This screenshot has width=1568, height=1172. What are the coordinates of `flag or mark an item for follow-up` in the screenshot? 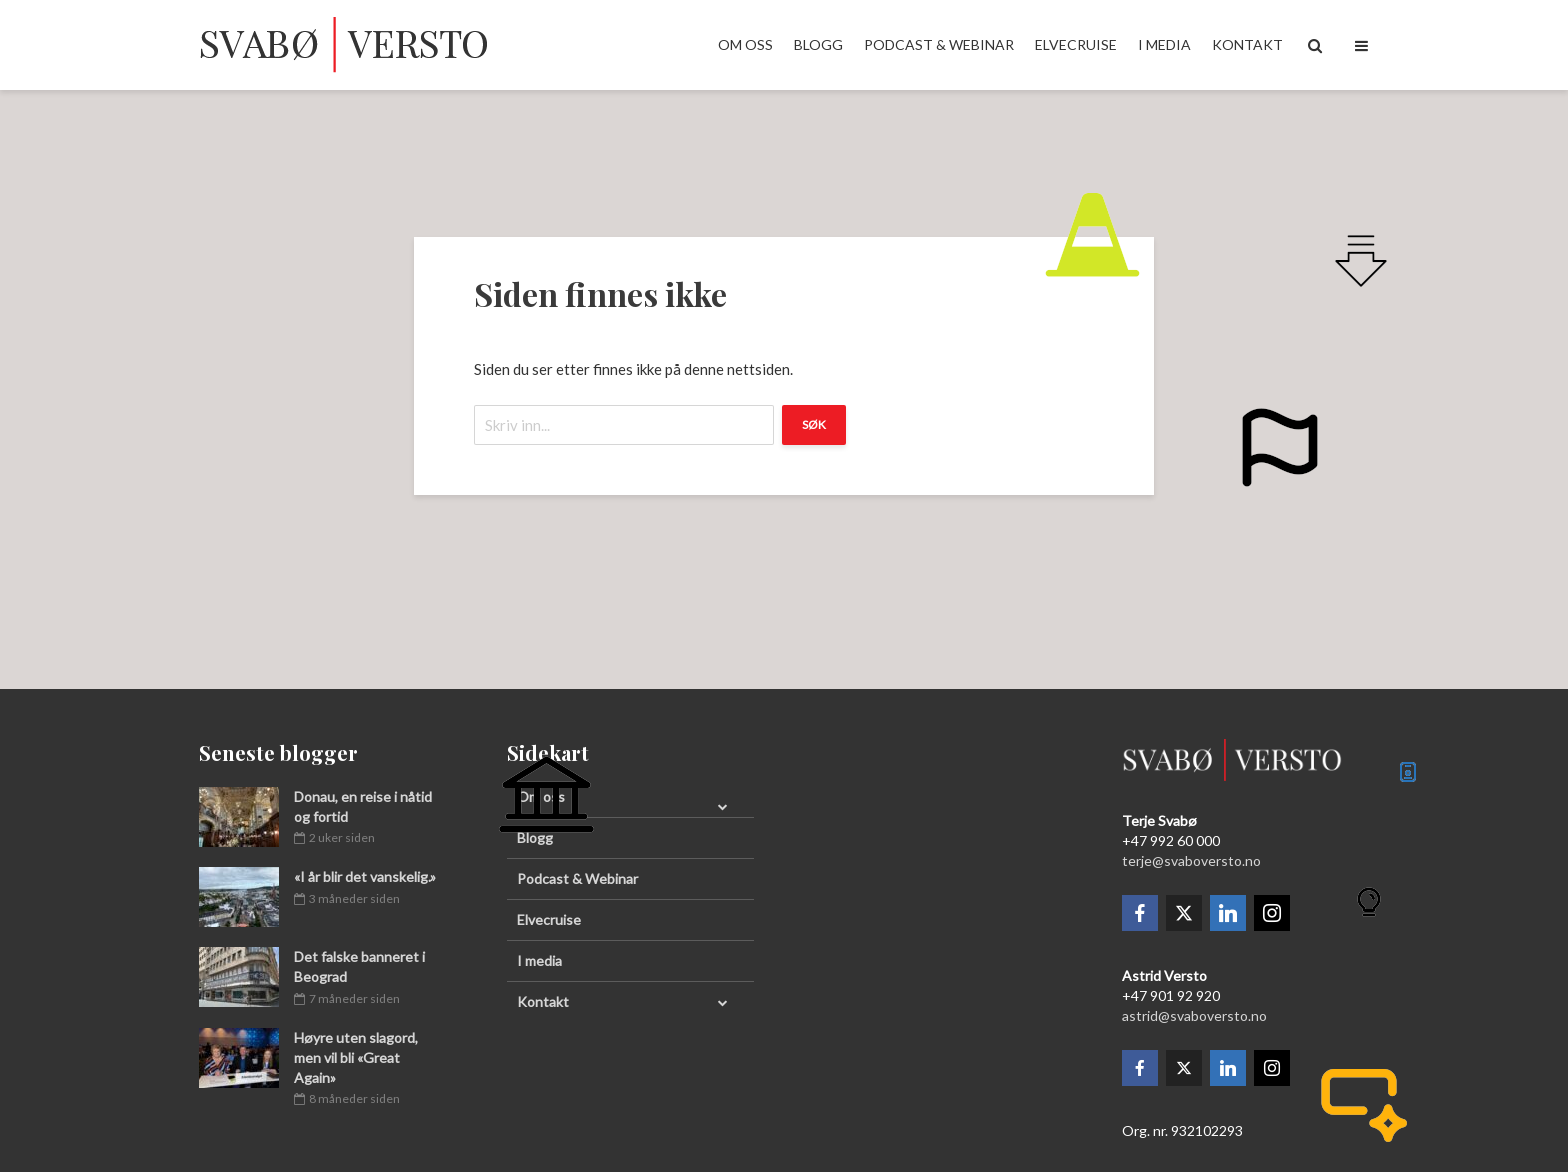 It's located at (1277, 446).